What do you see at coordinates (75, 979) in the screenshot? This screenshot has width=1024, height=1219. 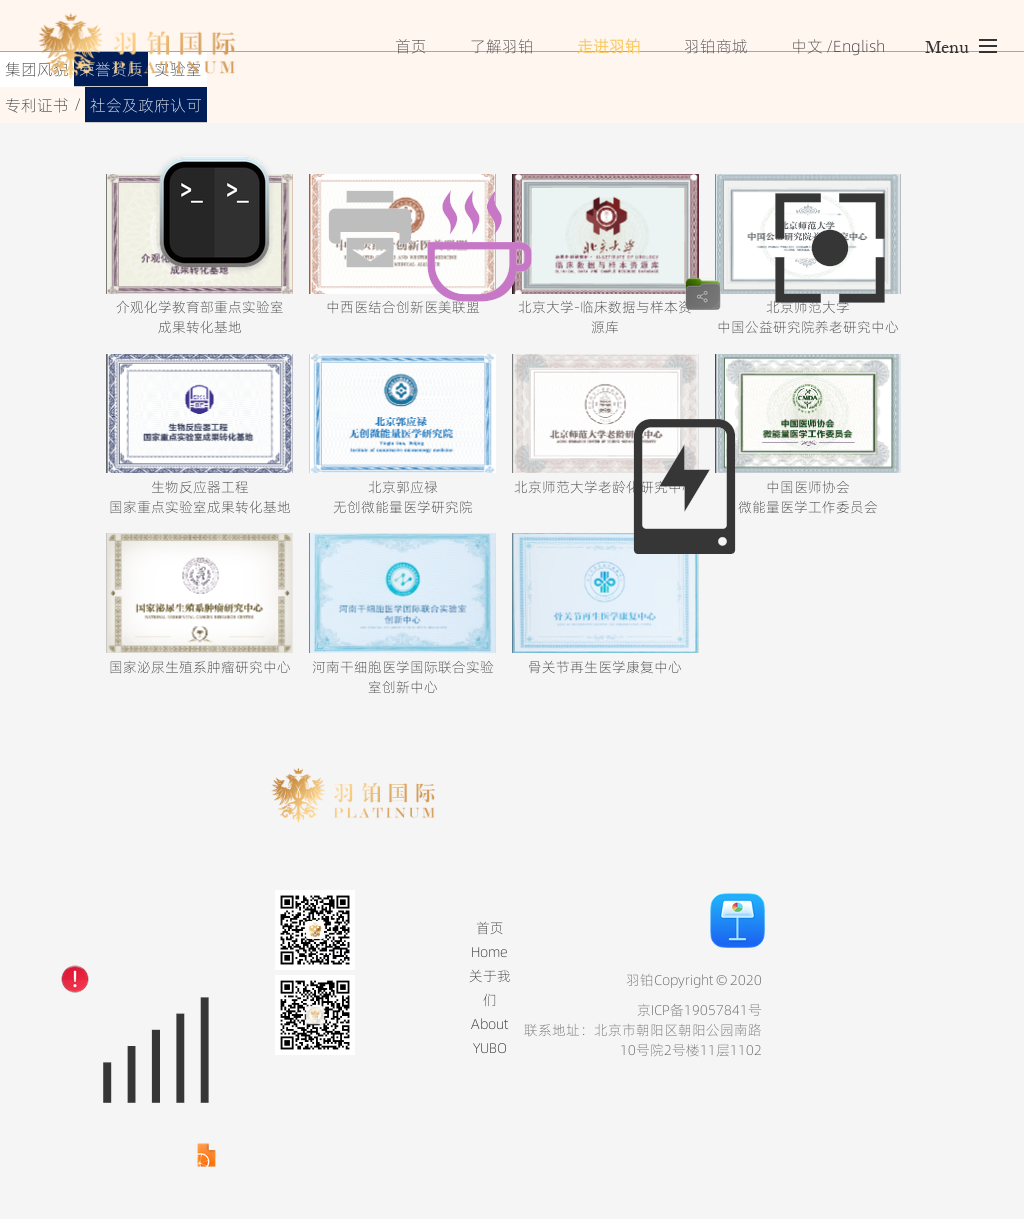 I see `indicates a warning or caution in a dialog` at bounding box center [75, 979].